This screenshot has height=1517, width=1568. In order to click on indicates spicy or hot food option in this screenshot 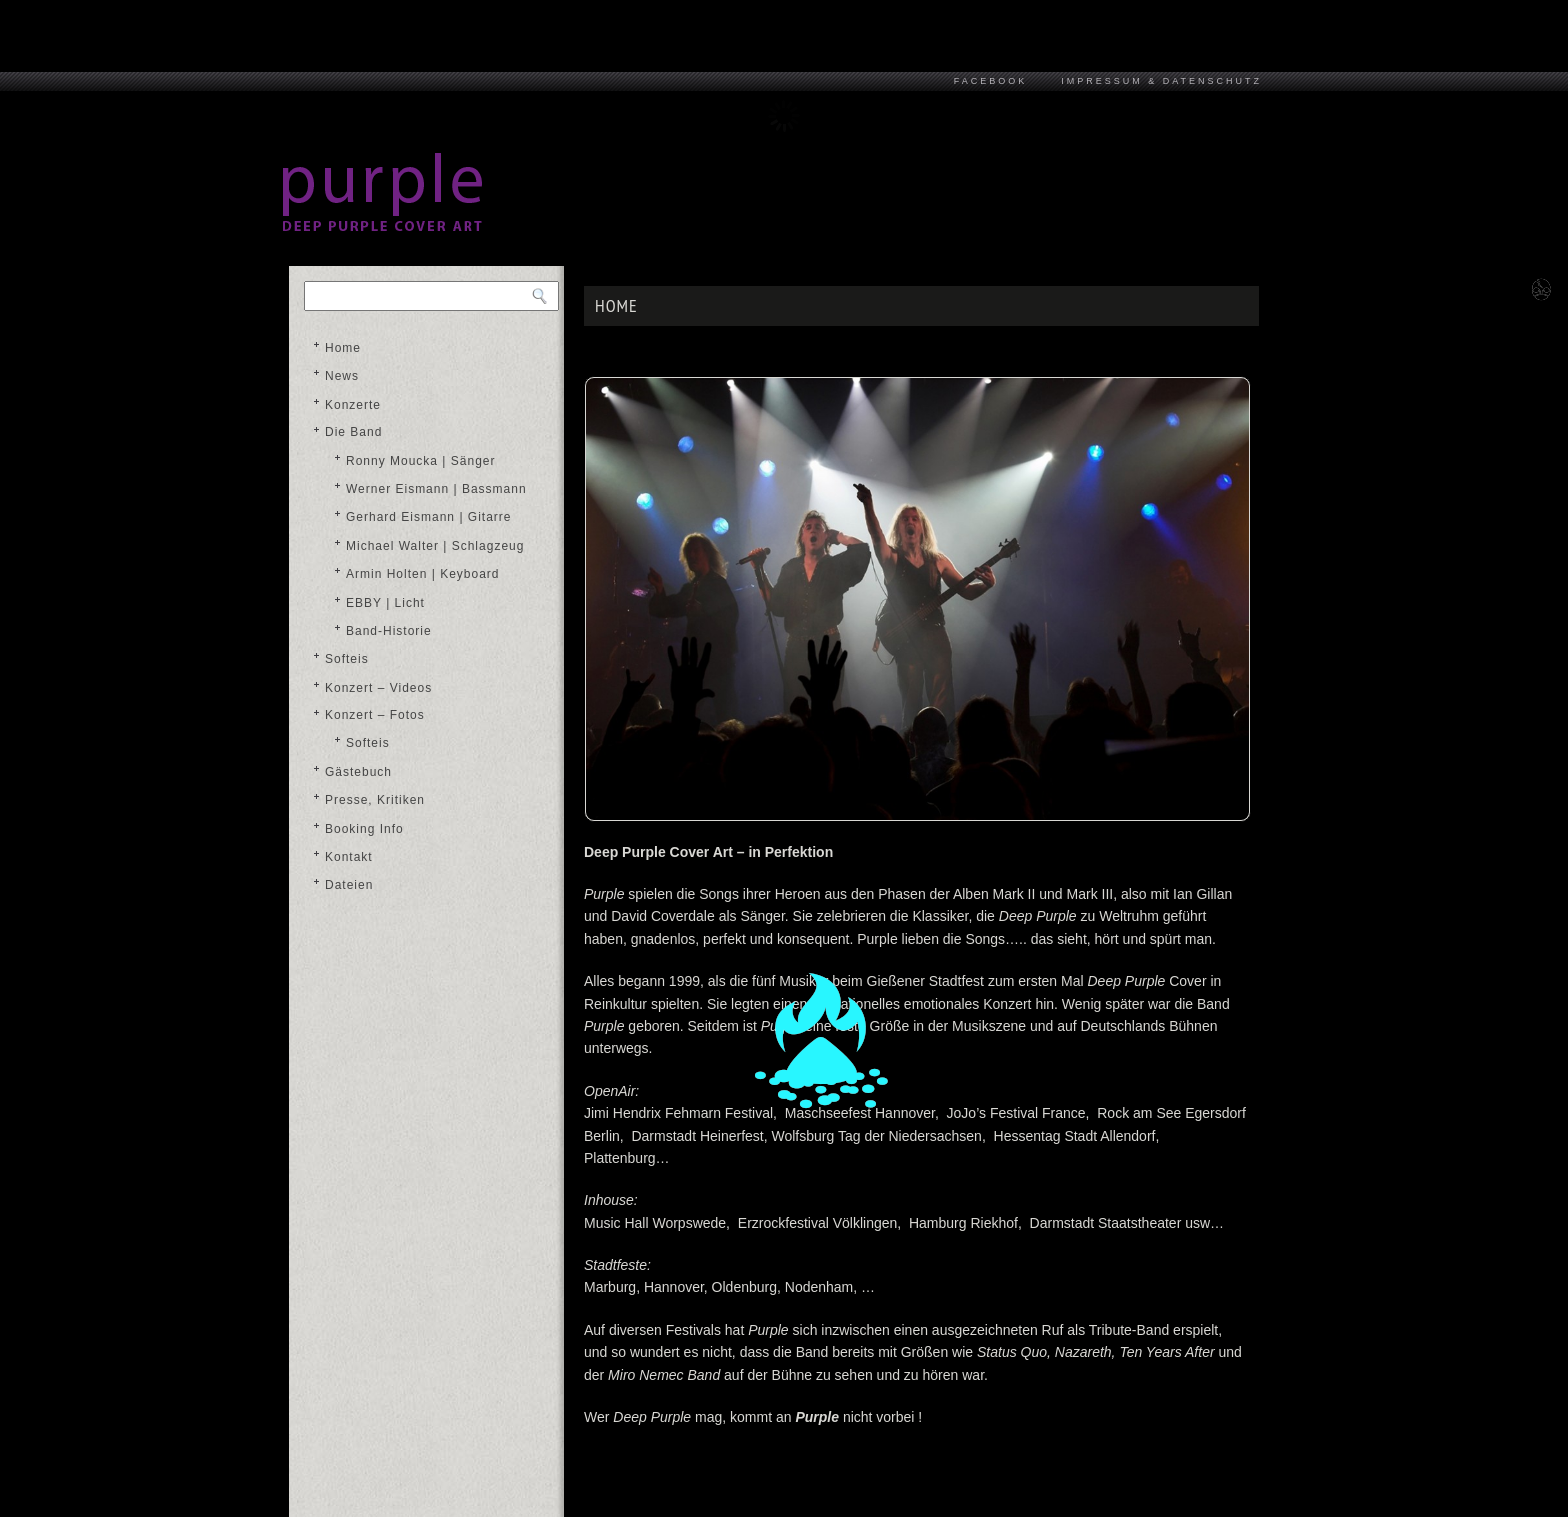, I will do `click(822, 1041)`.